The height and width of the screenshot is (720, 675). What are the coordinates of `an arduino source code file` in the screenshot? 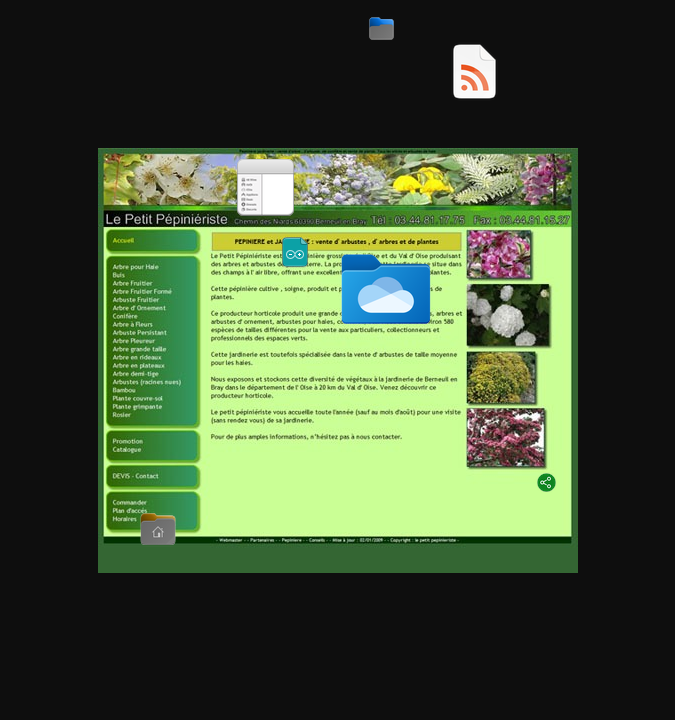 It's located at (295, 252).